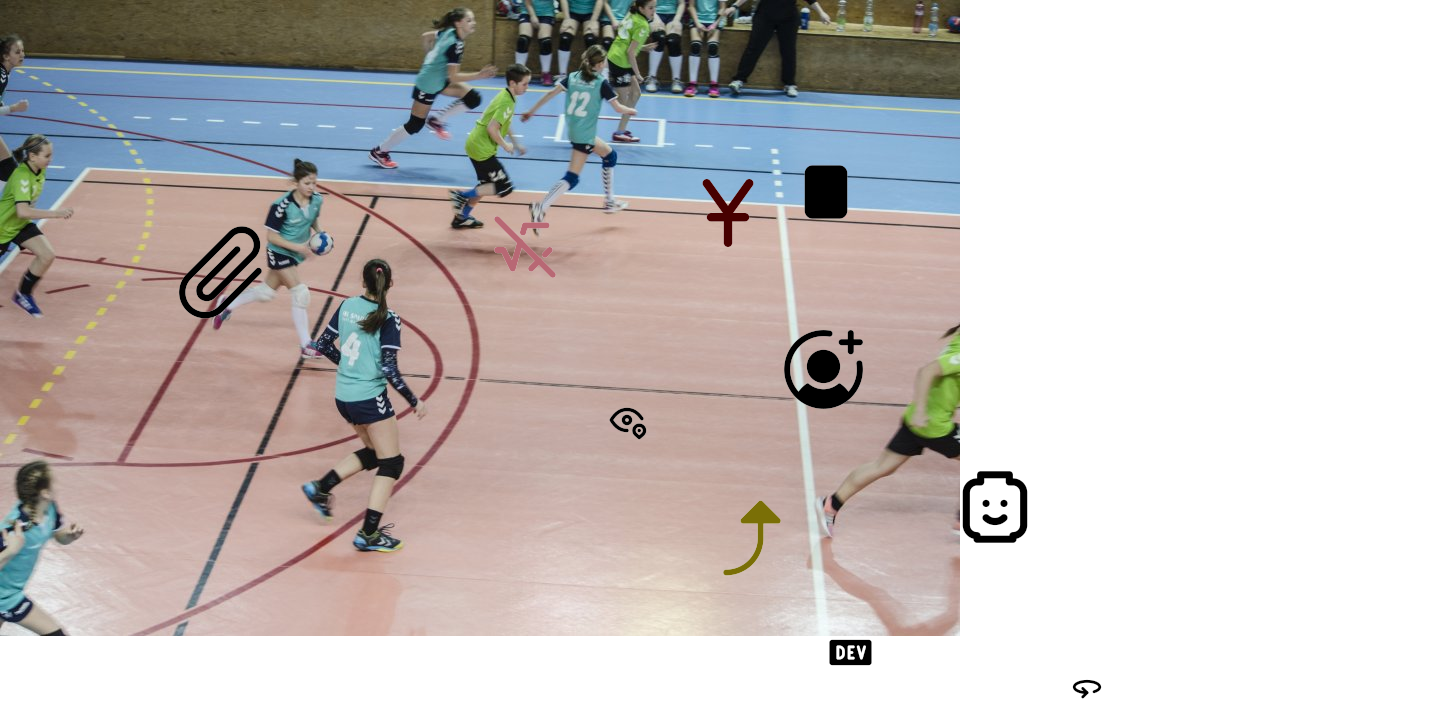  What do you see at coordinates (219, 273) in the screenshot?
I see `attach a file to your message` at bounding box center [219, 273].